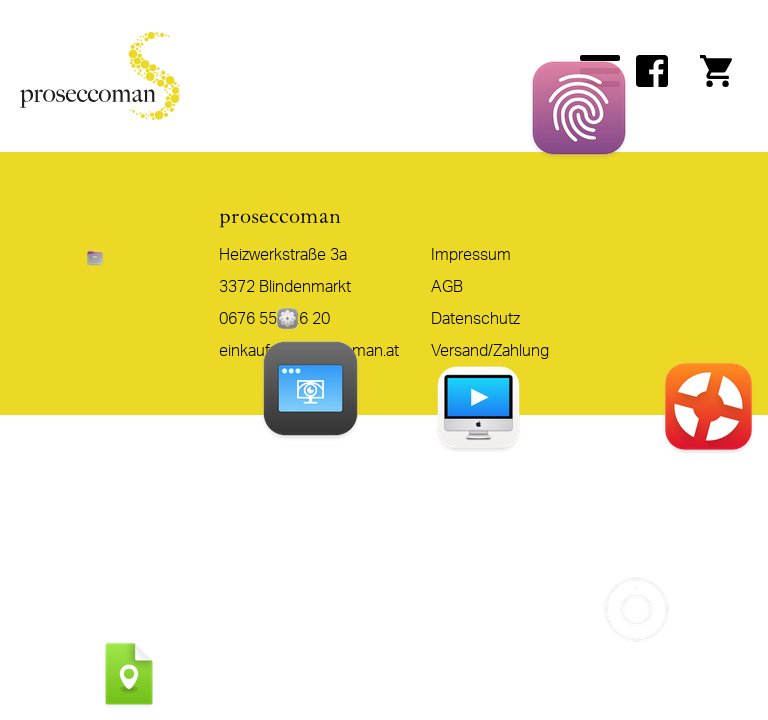  Describe the element at coordinates (579, 108) in the screenshot. I see `open fingerprint authentication settings` at that location.